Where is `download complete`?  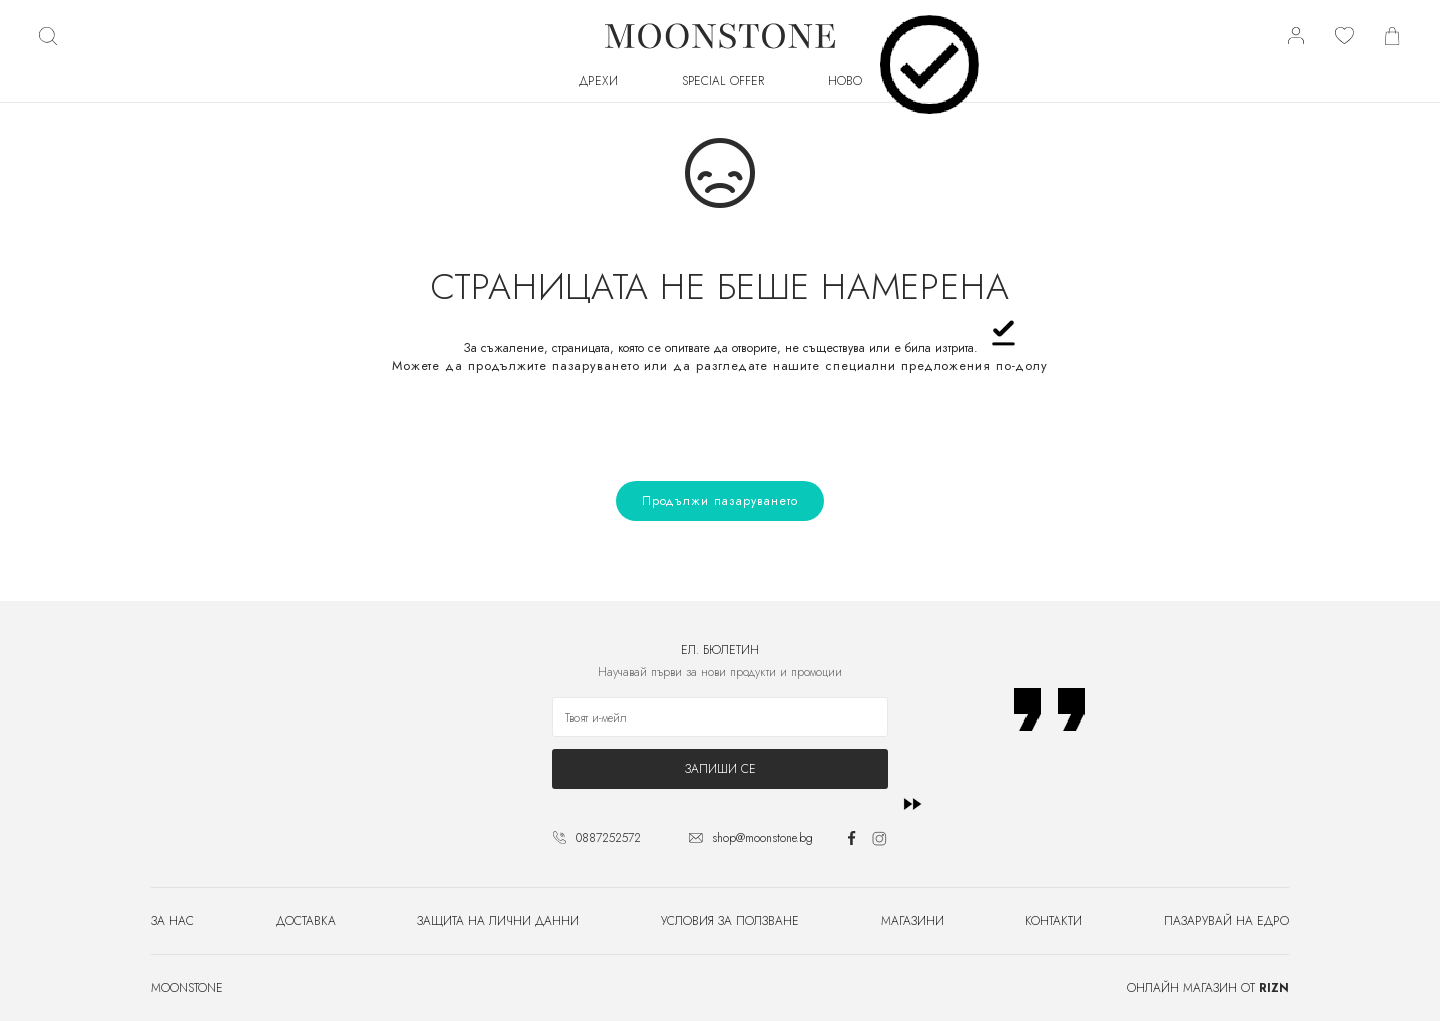 download complete is located at coordinates (1003, 332).